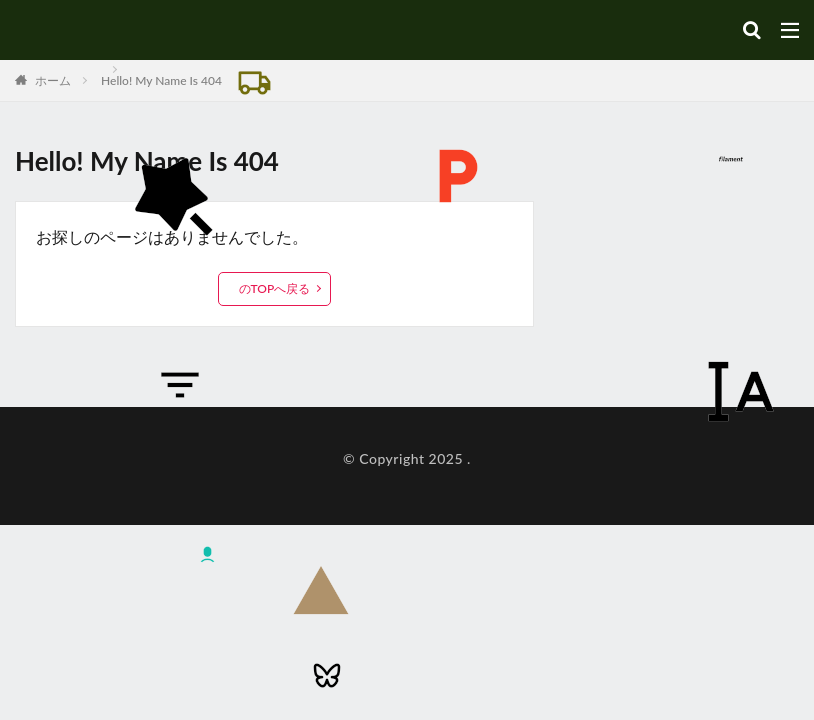 The image size is (814, 720). What do you see at coordinates (173, 196) in the screenshot?
I see `apply magic wand or auto-enhance effect` at bounding box center [173, 196].